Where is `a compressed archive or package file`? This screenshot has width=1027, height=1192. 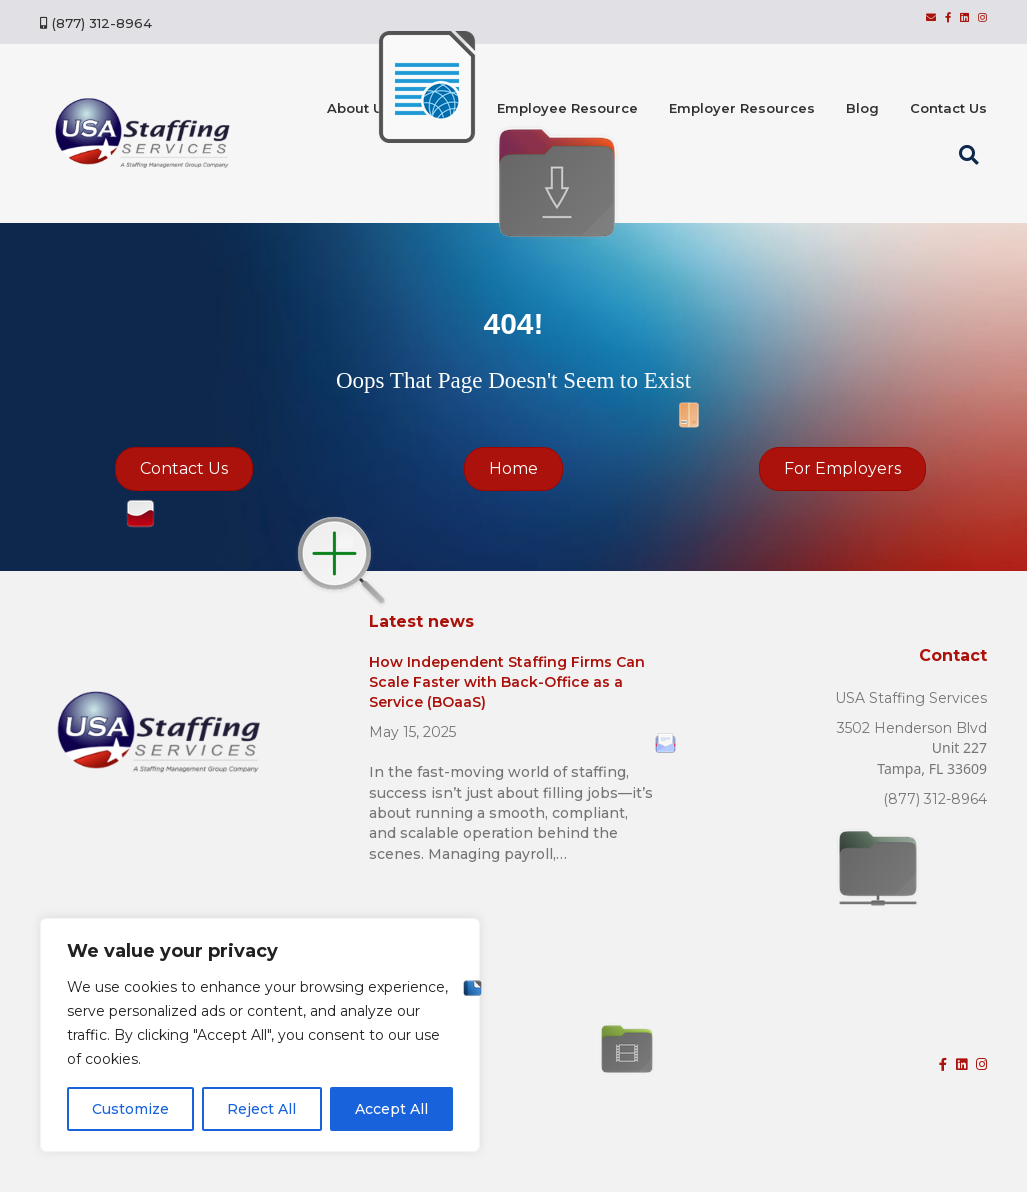
a compressed archive or package file is located at coordinates (689, 415).